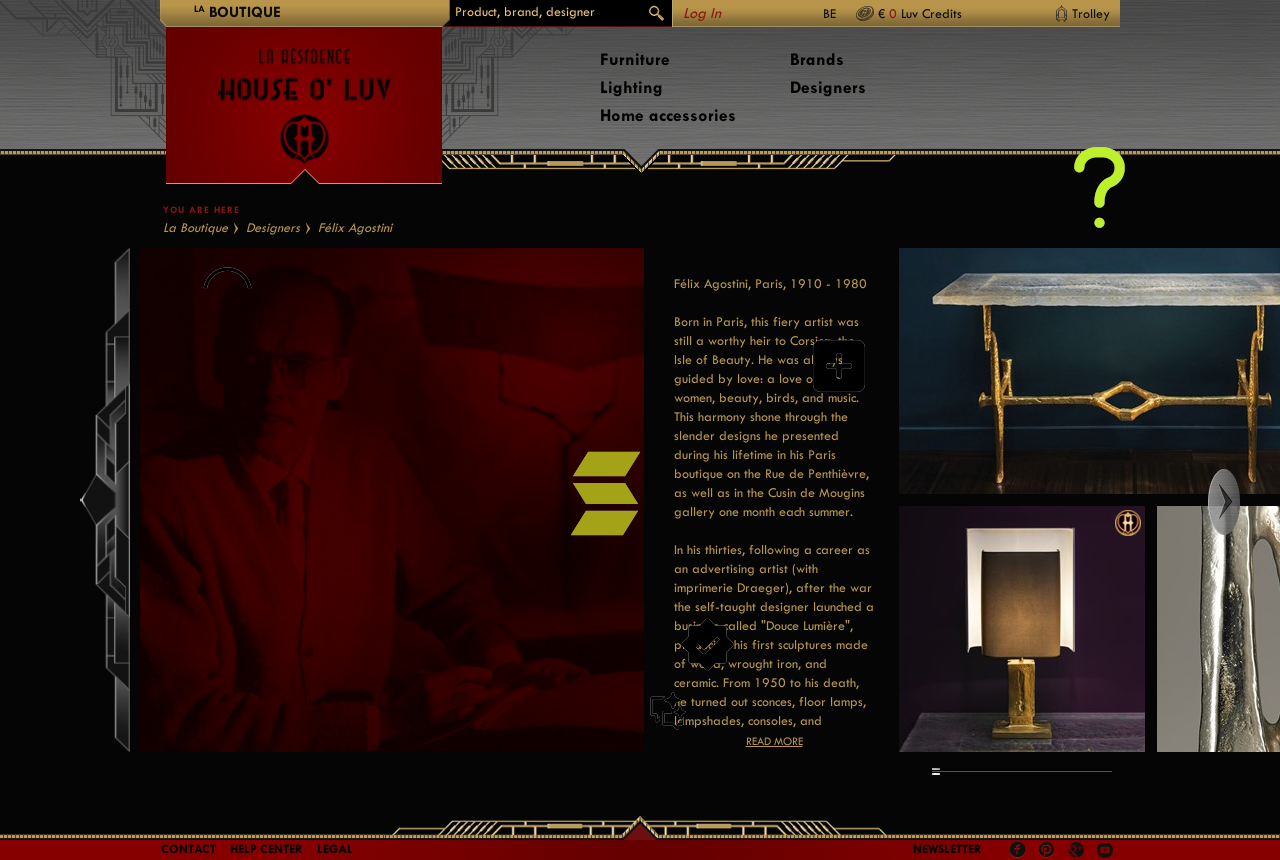 Image resolution: width=1280 pixels, height=860 pixels. I want to click on view stacked layers or map overlays, so click(605, 493).